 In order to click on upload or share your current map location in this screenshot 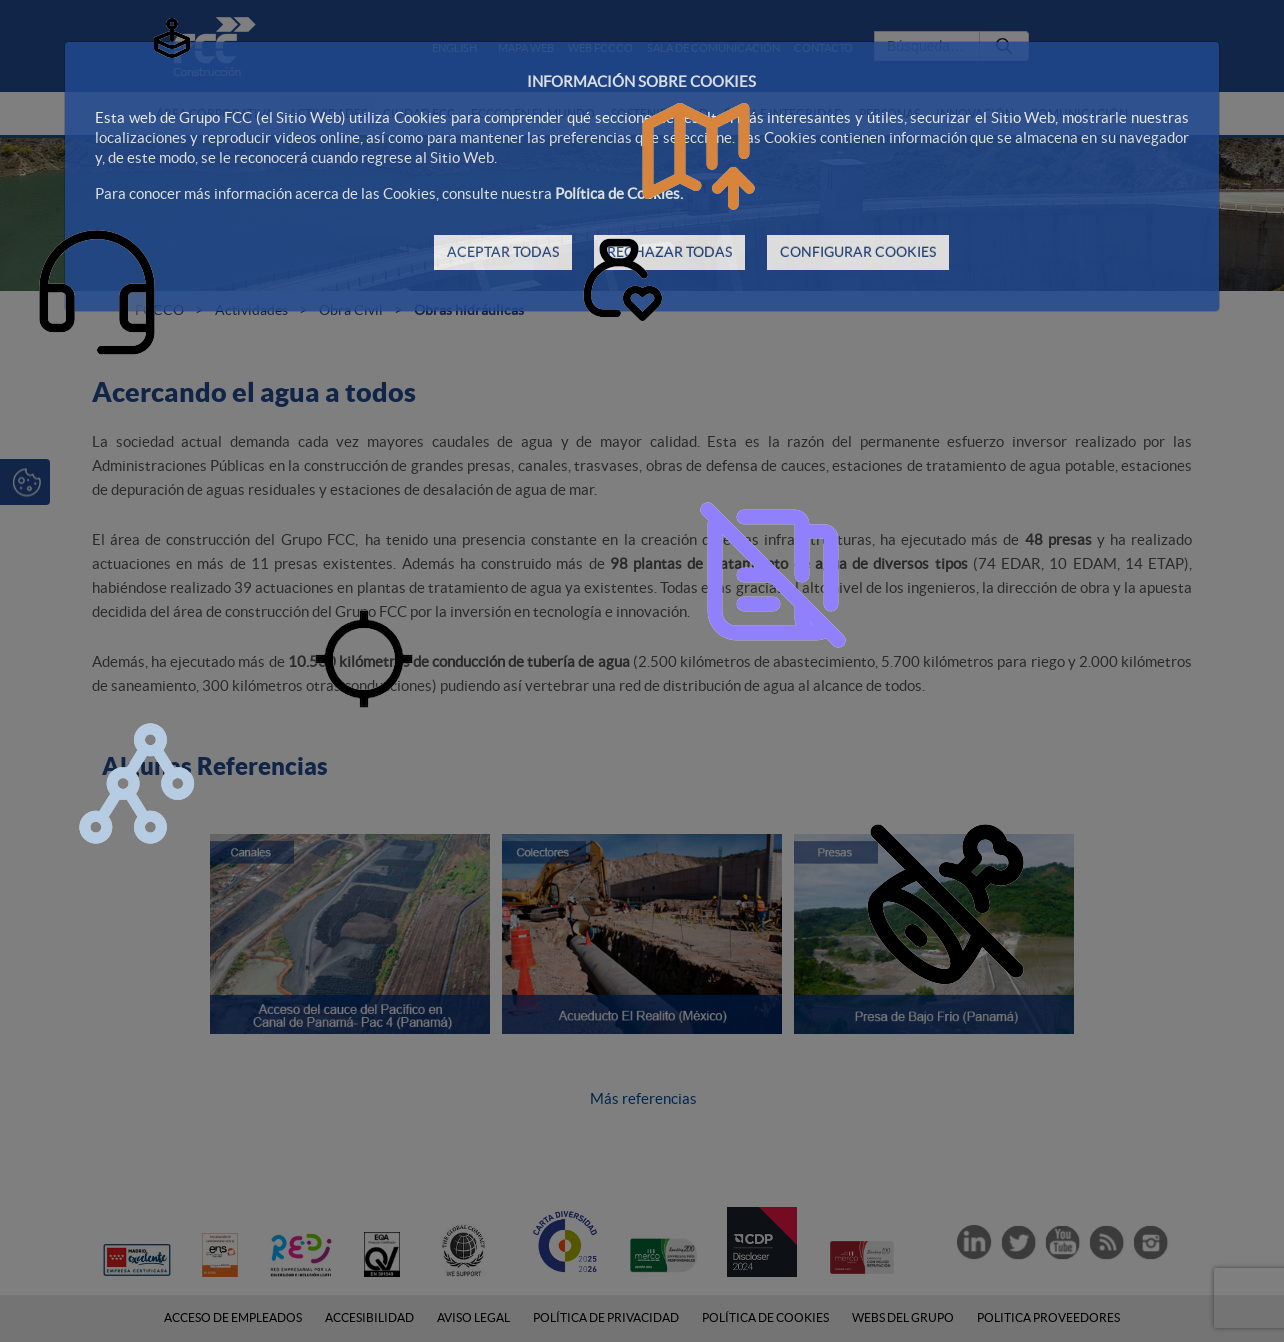, I will do `click(696, 151)`.